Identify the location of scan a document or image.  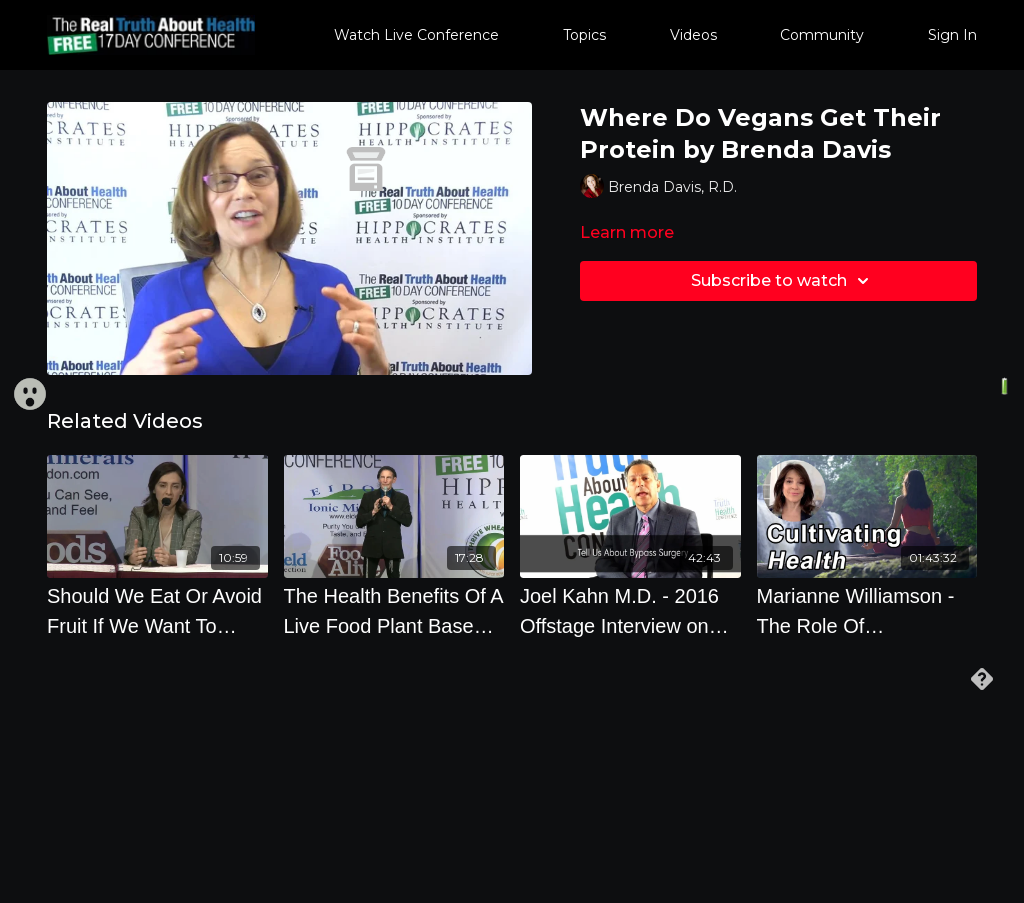
(366, 169).